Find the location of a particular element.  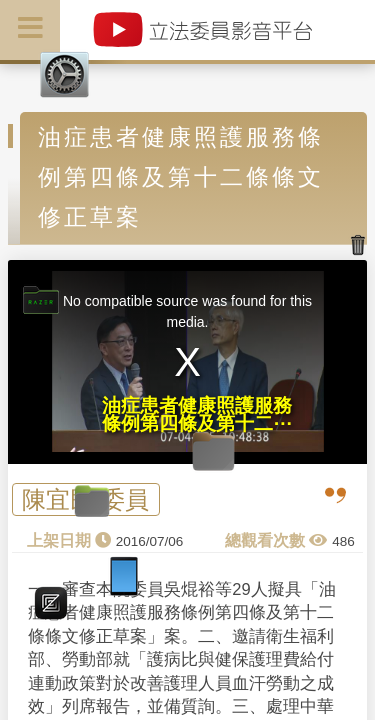

punctuation input mode is currently inactive is located at coordinates (335, 495).